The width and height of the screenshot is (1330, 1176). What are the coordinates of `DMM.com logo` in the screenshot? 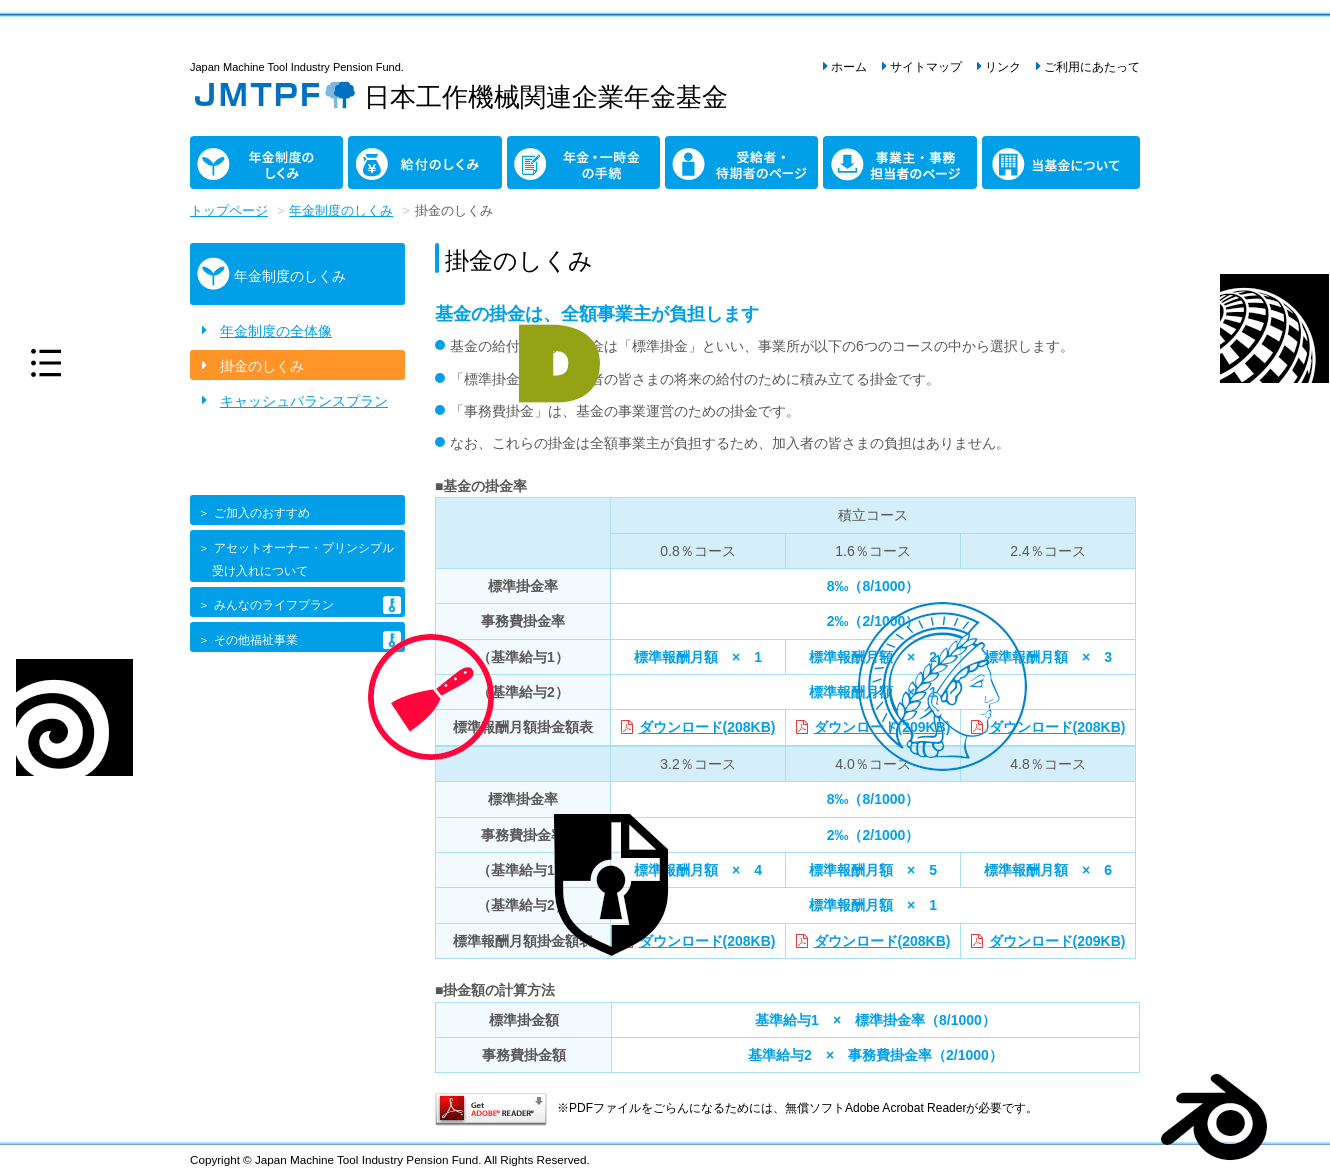 It's located at (559, 363).